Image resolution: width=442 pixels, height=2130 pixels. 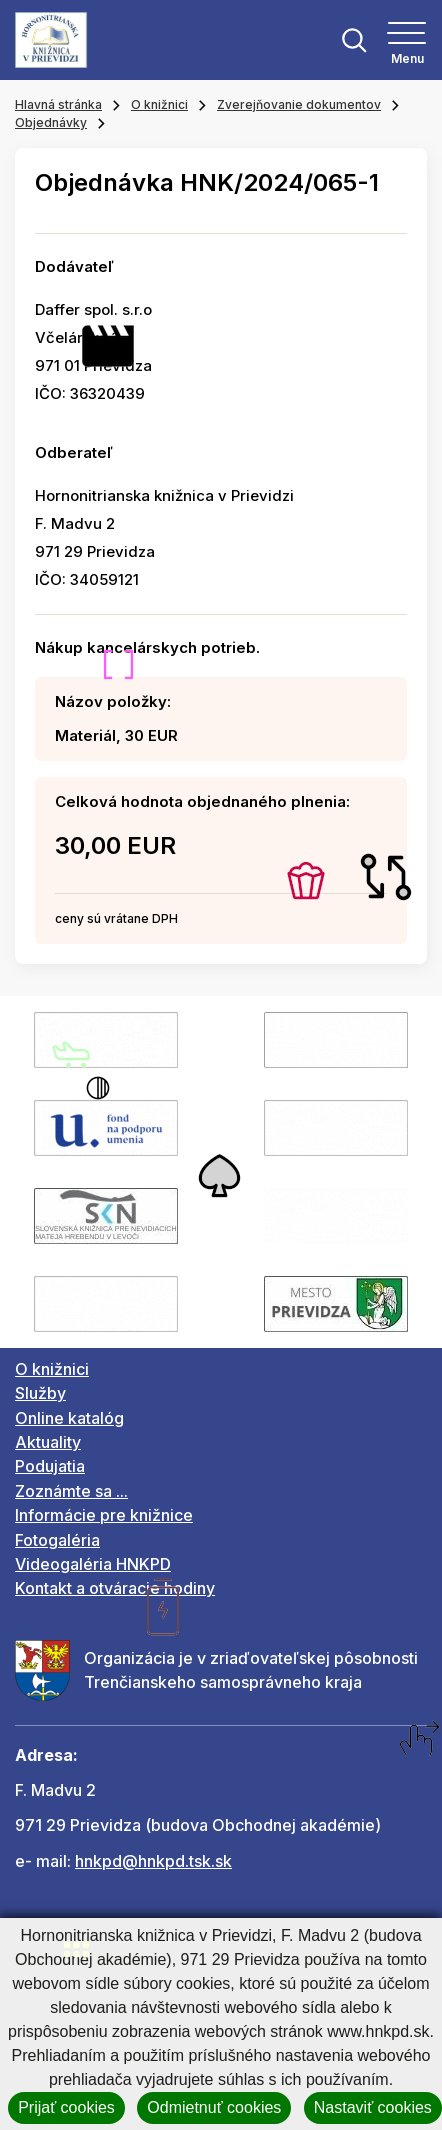 I want to click on insert or edit code brackets, so click(x=118, y=664).